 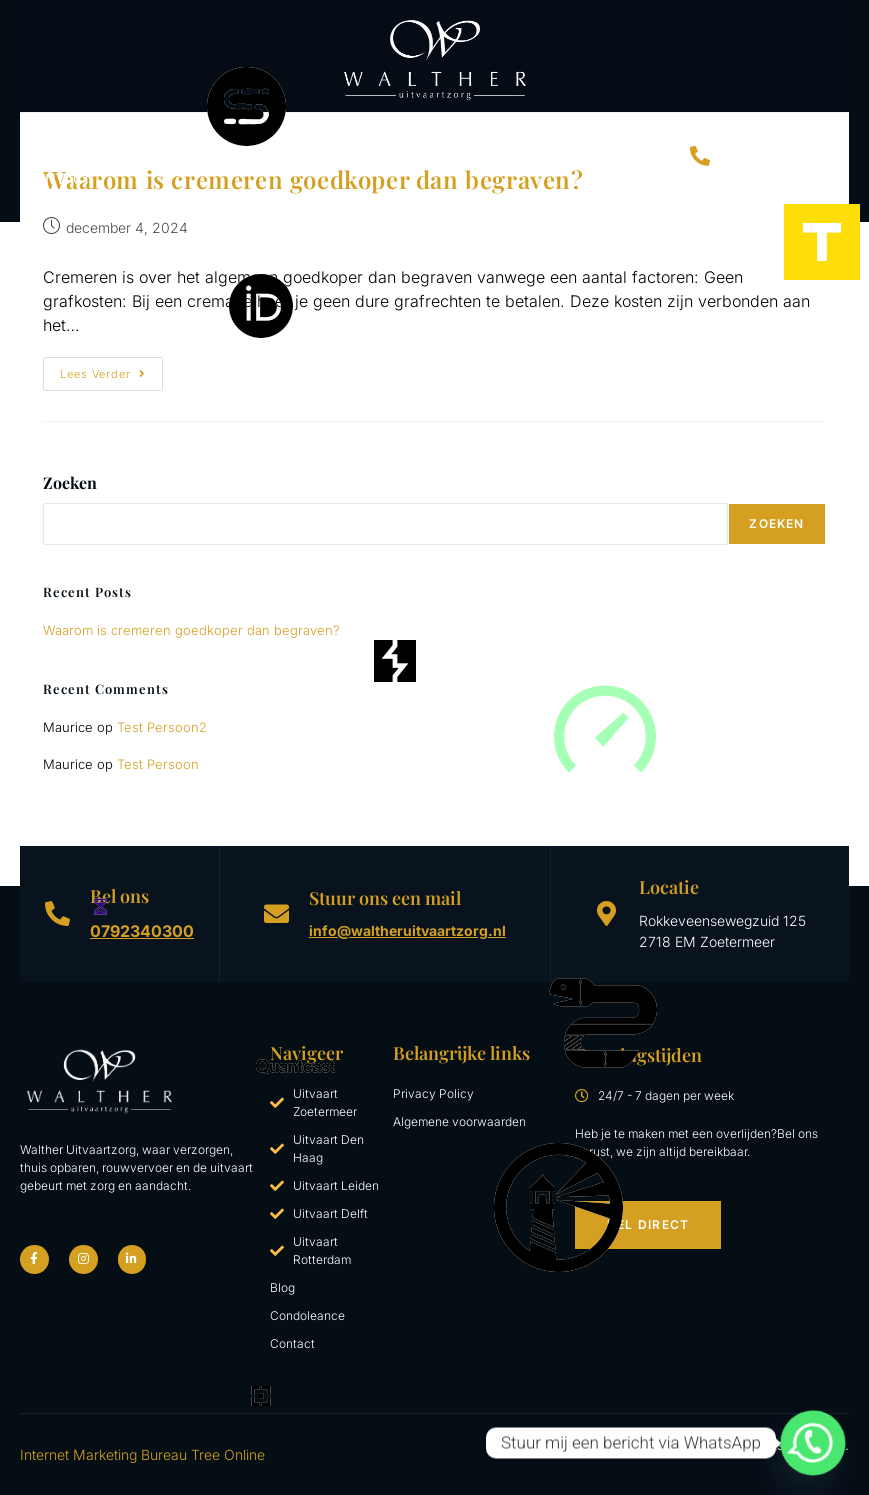 I want to click on quantcast company logo, so click(x=295, y=1066).